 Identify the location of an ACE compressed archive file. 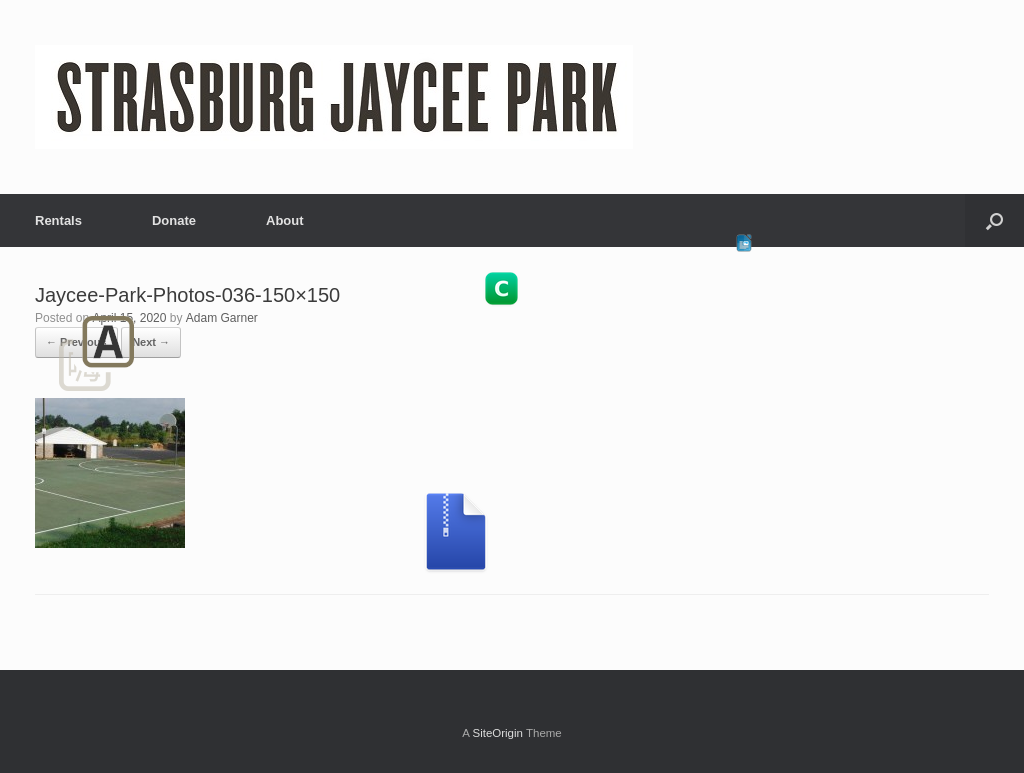
(456, 533).